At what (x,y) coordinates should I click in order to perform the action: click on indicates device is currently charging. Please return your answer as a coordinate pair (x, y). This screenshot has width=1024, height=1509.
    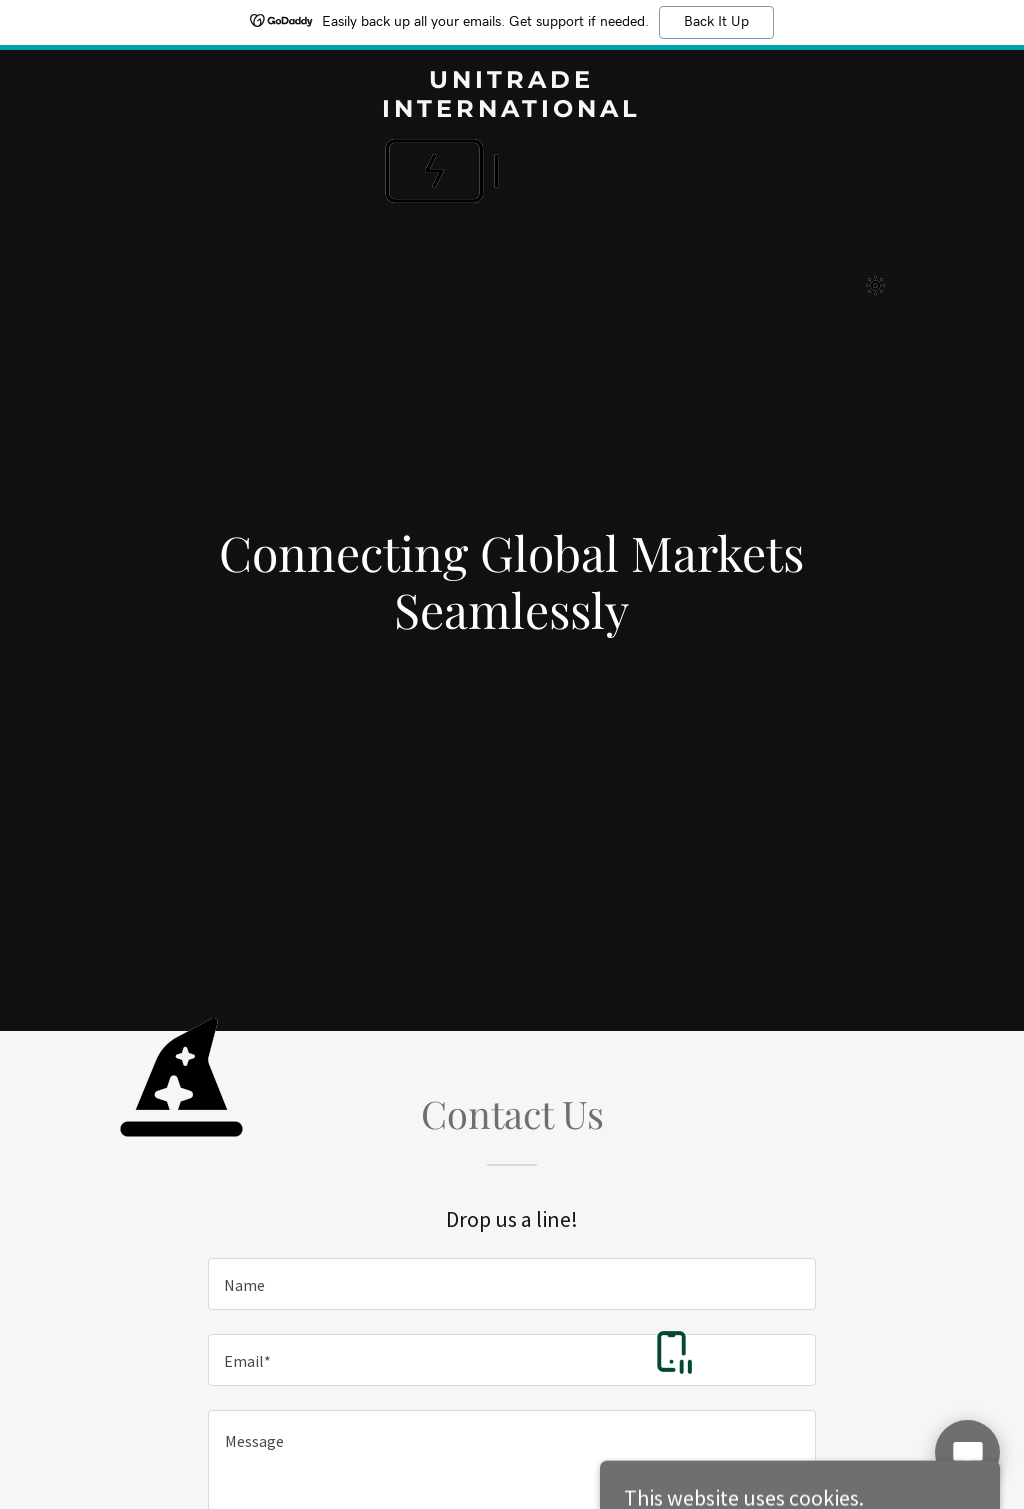
    Looking at the image, I should click on (440, 171).